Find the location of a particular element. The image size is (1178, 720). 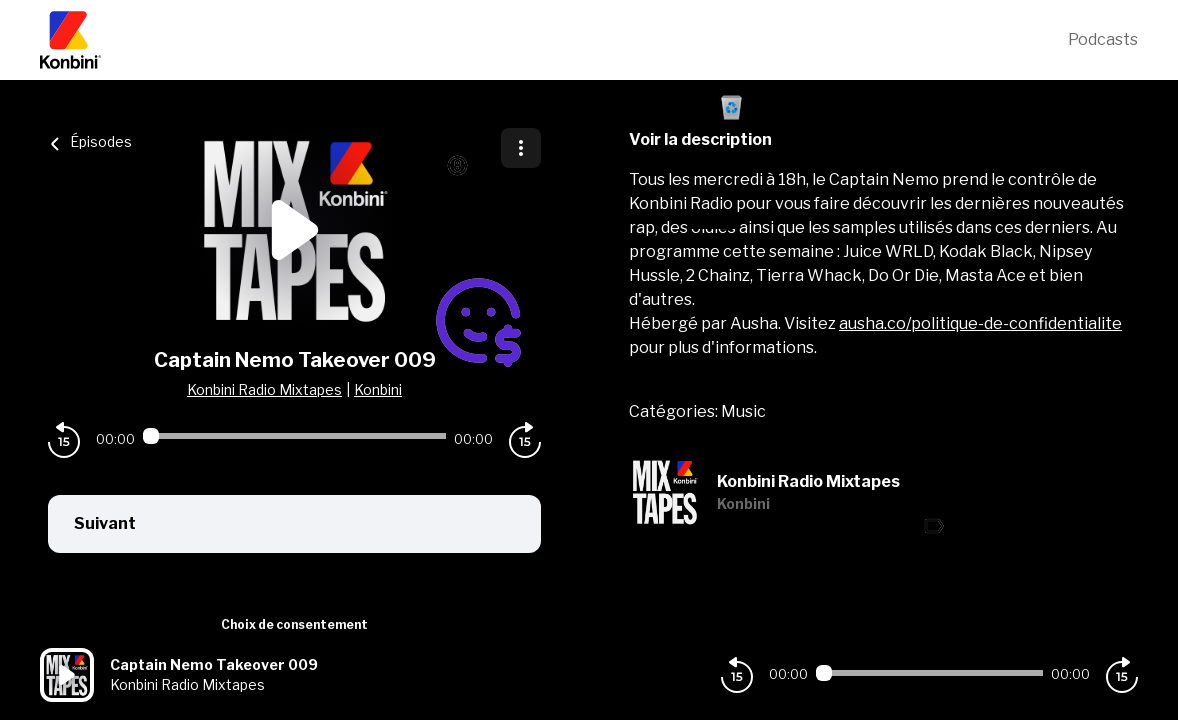

minimize window to taskbar is located at coordinates (714, 191).